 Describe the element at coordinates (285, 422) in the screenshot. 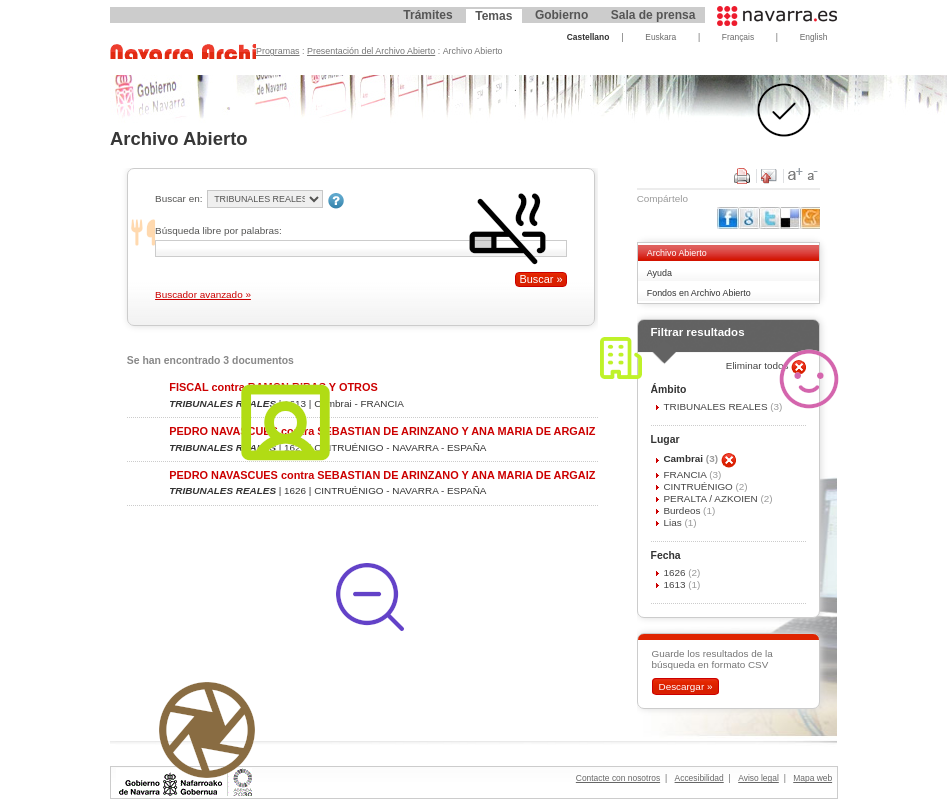

I see `view user profile` at that location.